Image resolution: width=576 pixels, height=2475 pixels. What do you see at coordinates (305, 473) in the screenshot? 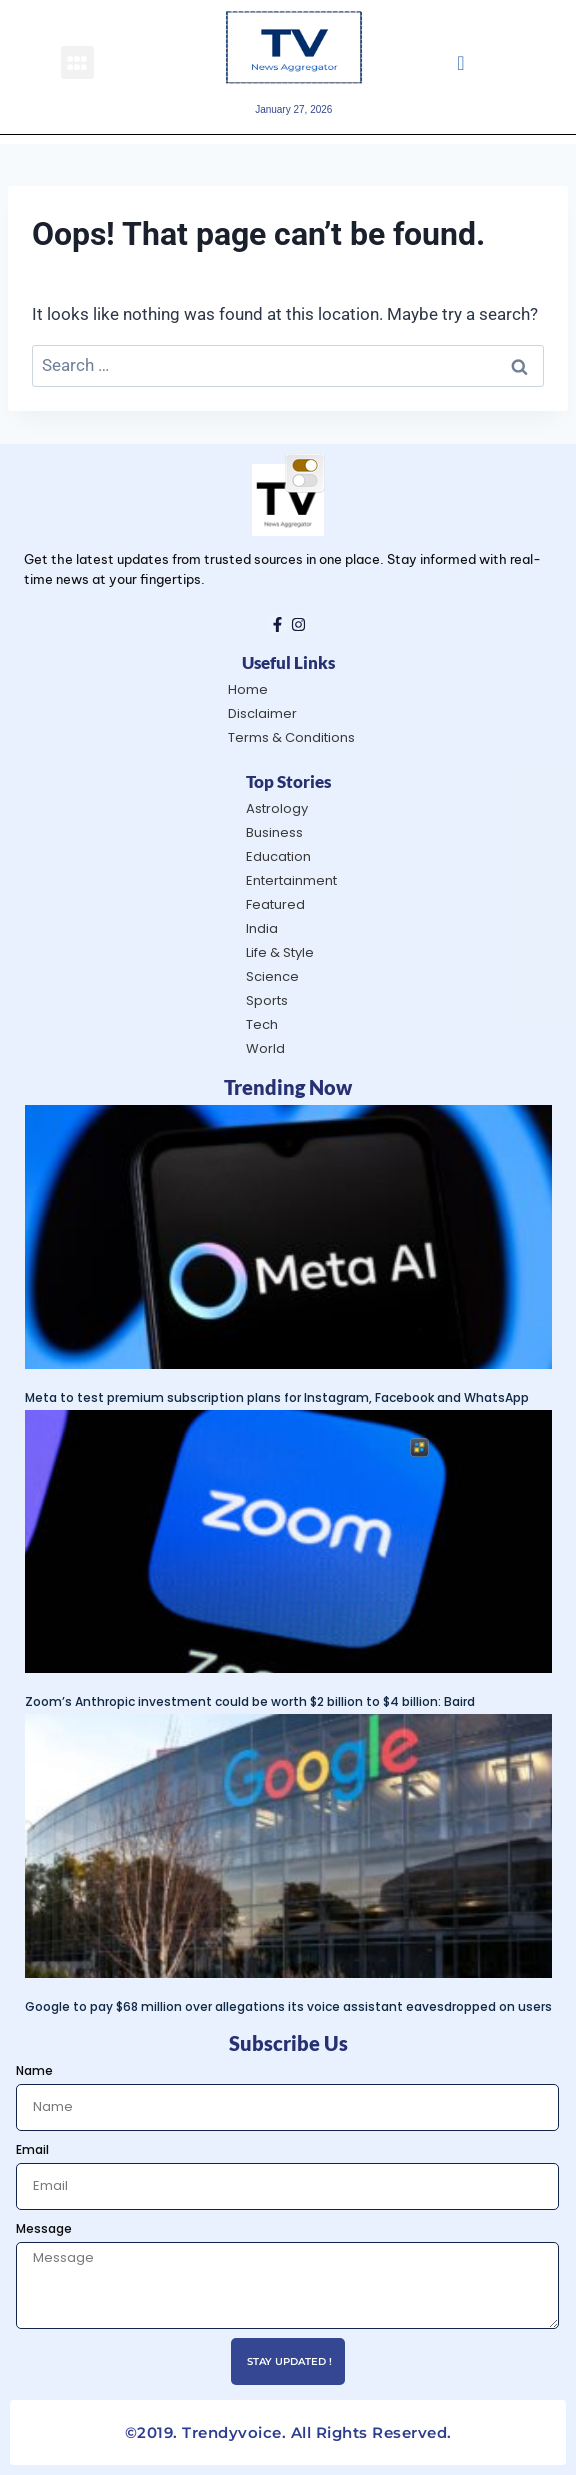
I see `open desktop preferences or settings` at bounding box center [305, 473].